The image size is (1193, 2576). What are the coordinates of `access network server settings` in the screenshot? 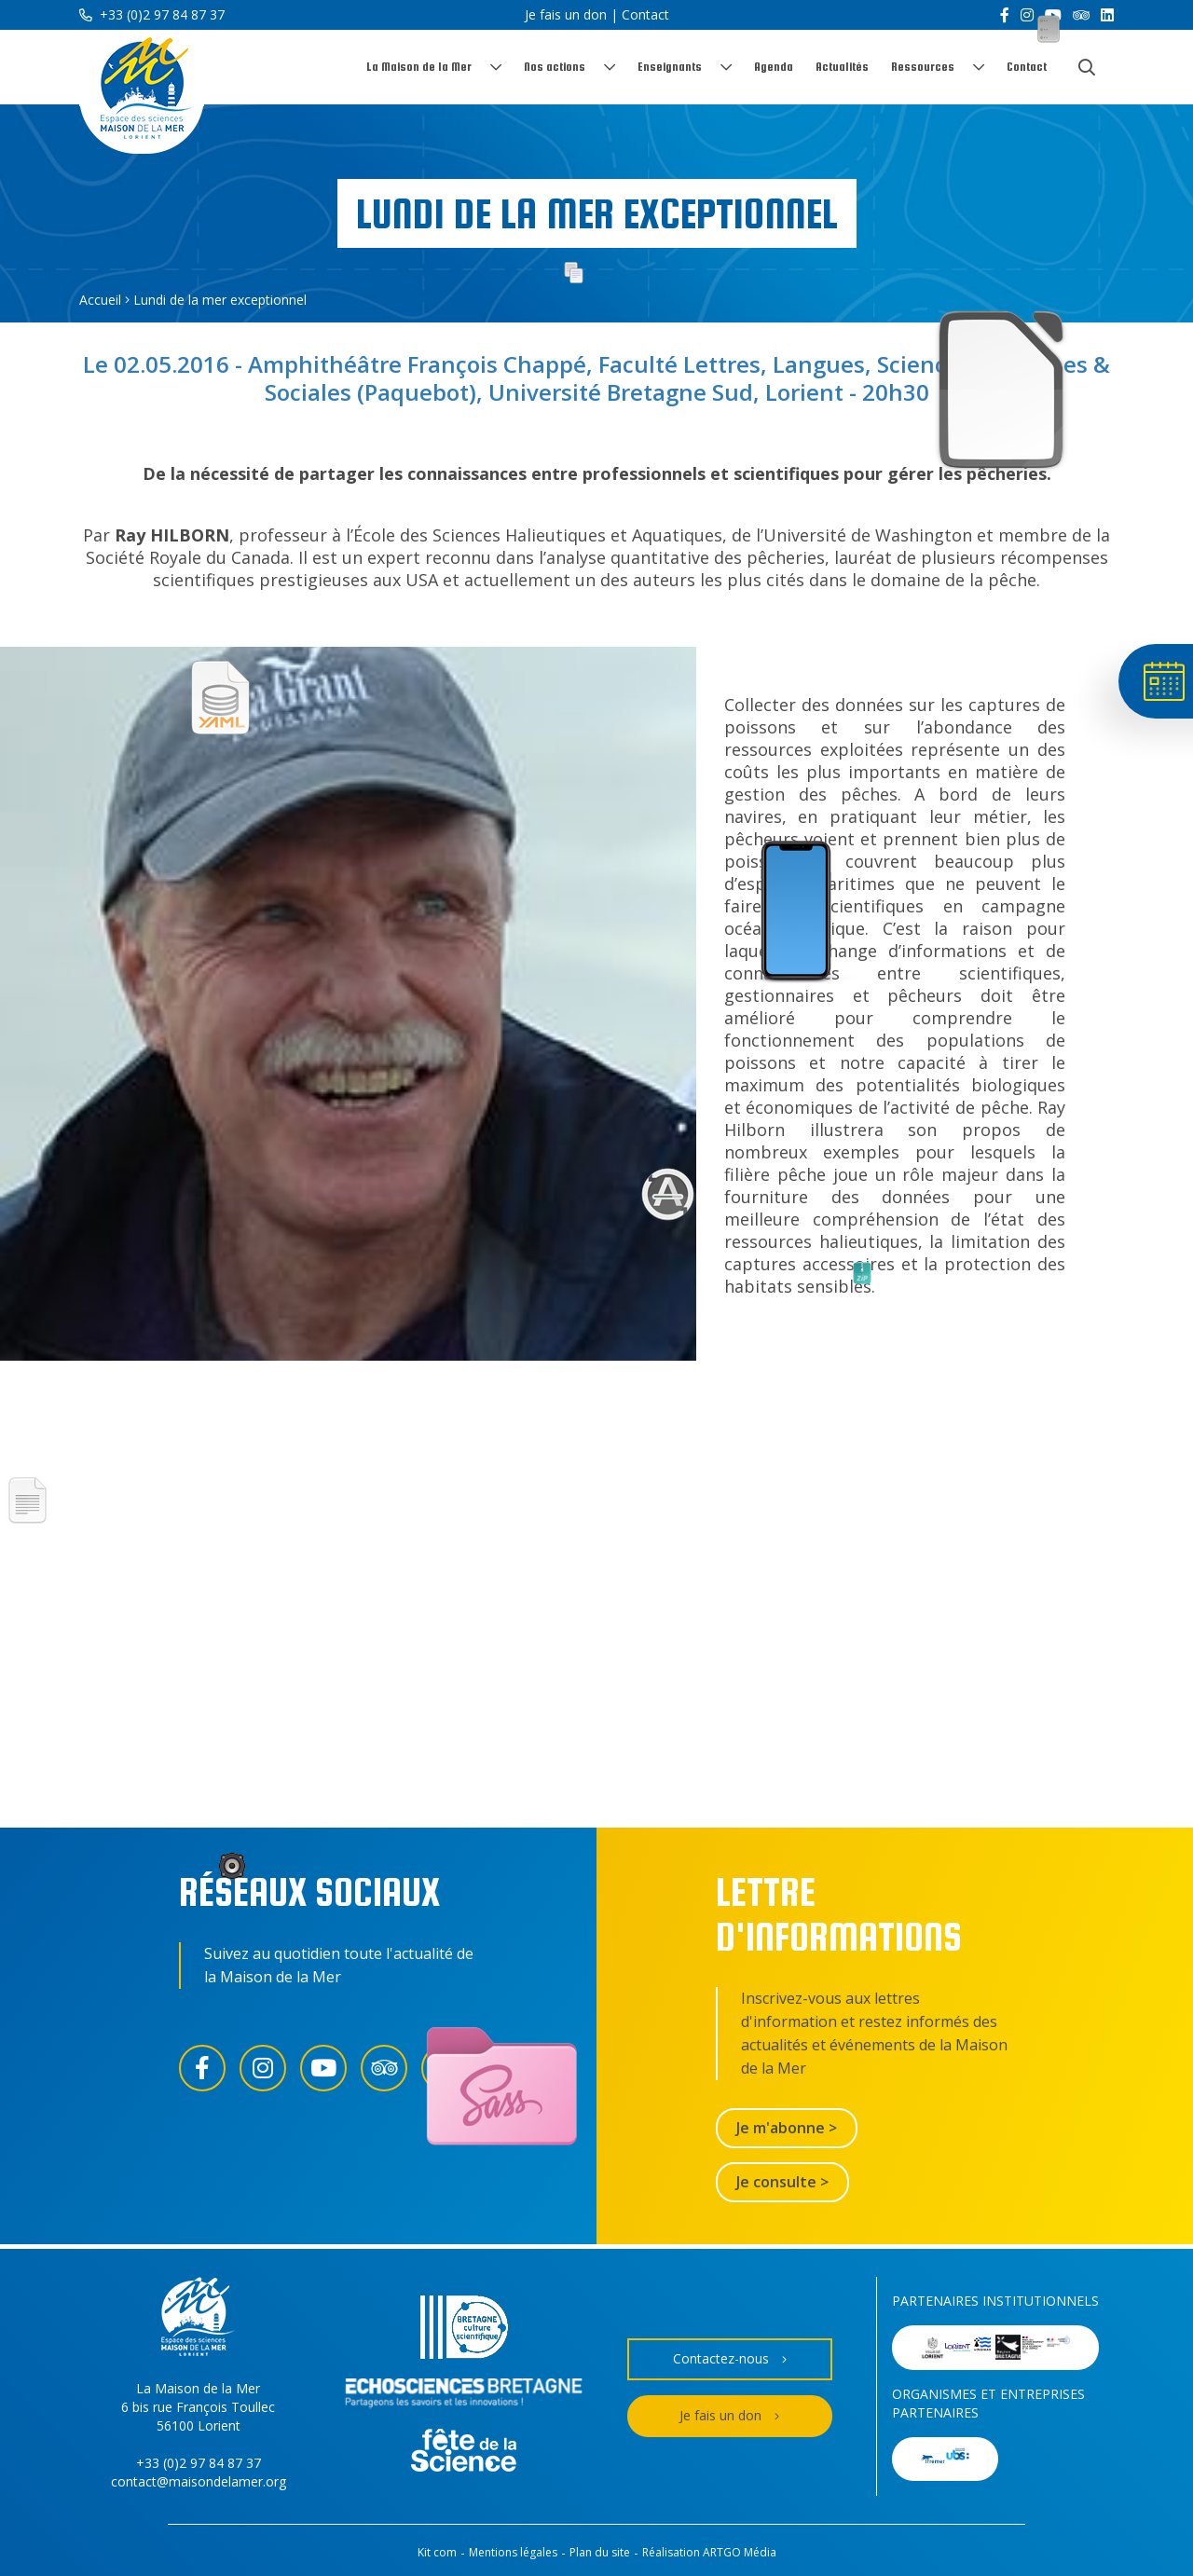 It's located at (1049, 29).